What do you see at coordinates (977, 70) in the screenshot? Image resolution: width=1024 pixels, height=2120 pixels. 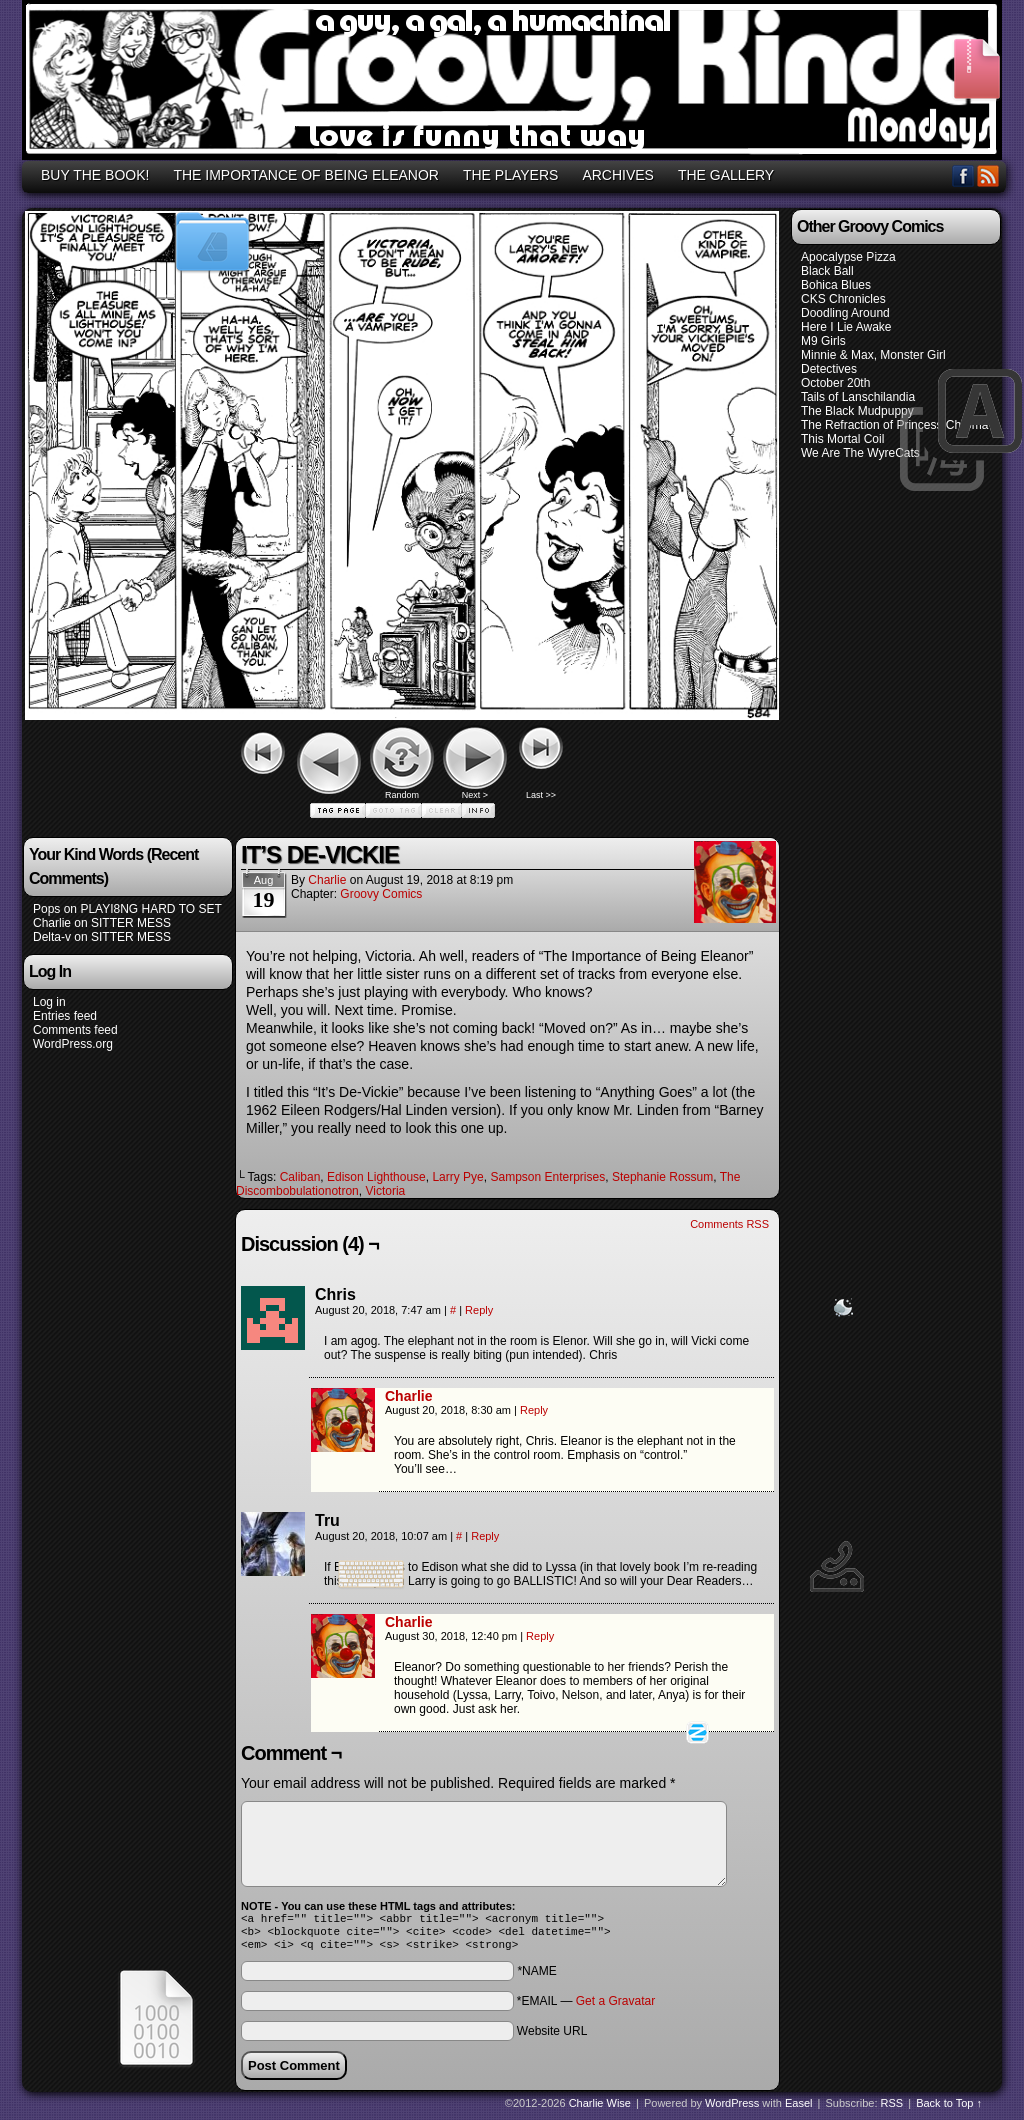 I see `compressed tar archive file` at bounding box center [977, 70].